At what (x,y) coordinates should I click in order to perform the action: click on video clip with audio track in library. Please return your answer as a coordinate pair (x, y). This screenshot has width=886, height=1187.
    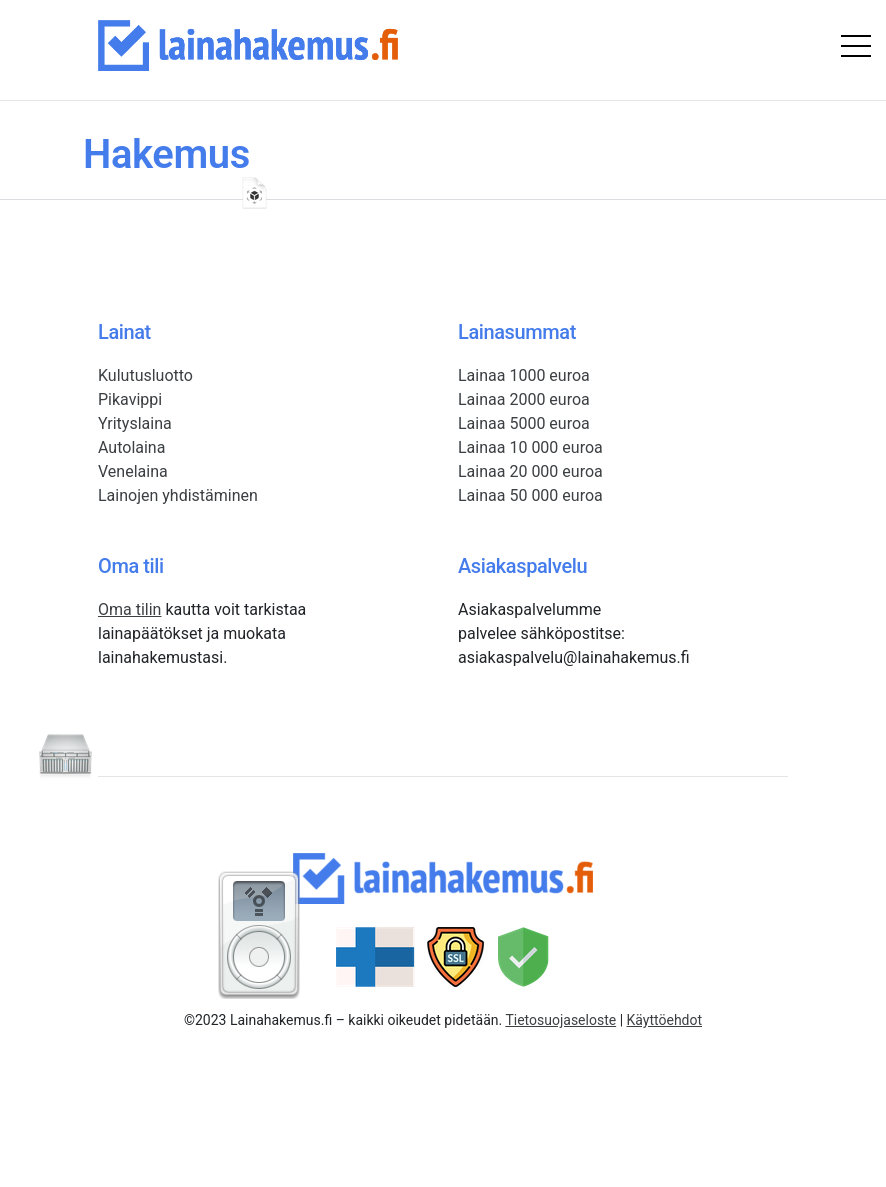
    Looking at the image, I should click on (177, 586).